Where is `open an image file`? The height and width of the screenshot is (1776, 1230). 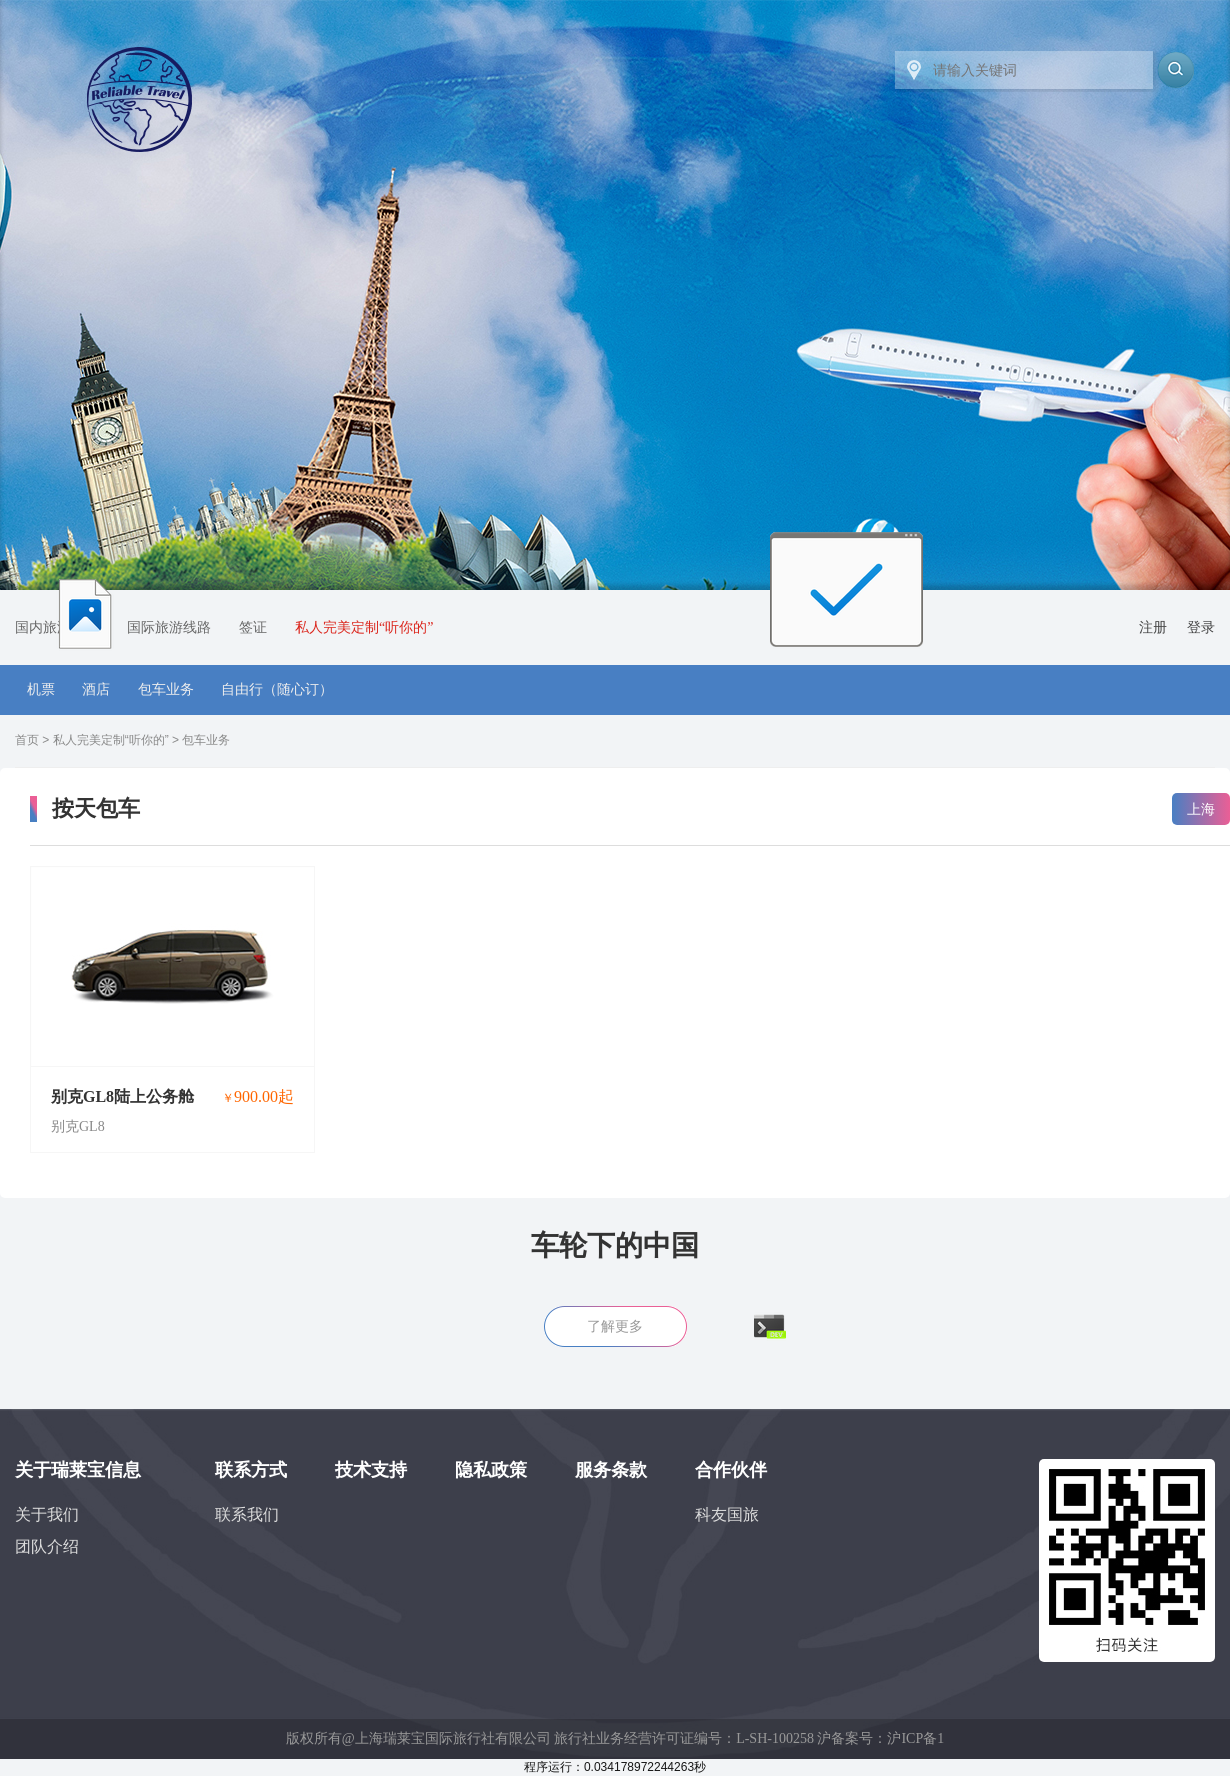
open an image file is located at coordinates (85, 614).